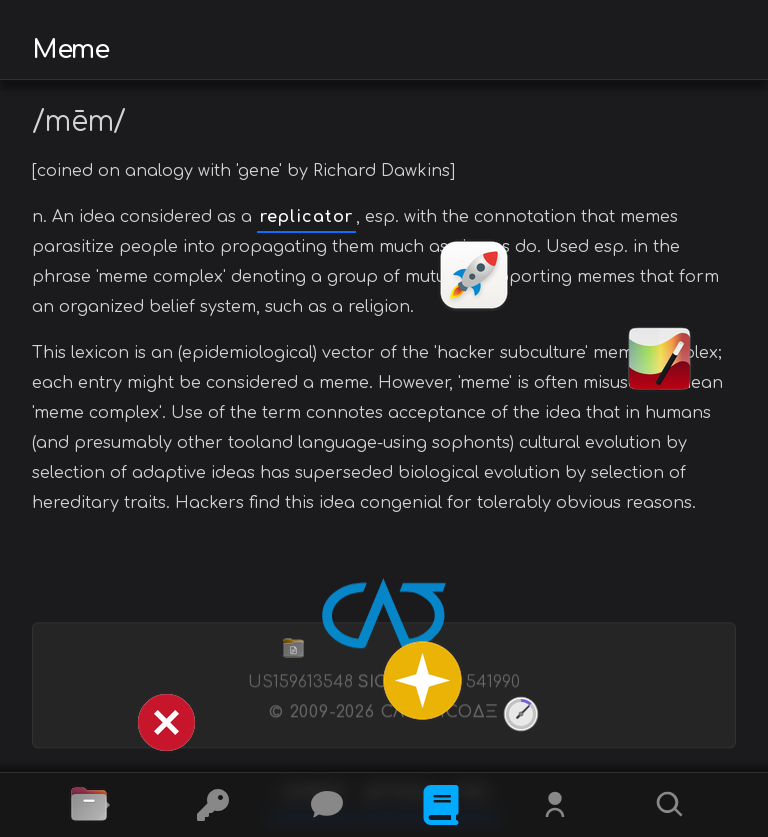 The width and height of the screenshot is (768, 837). I want to click on trust or authorize a bluetooth device, so click(422, 680).